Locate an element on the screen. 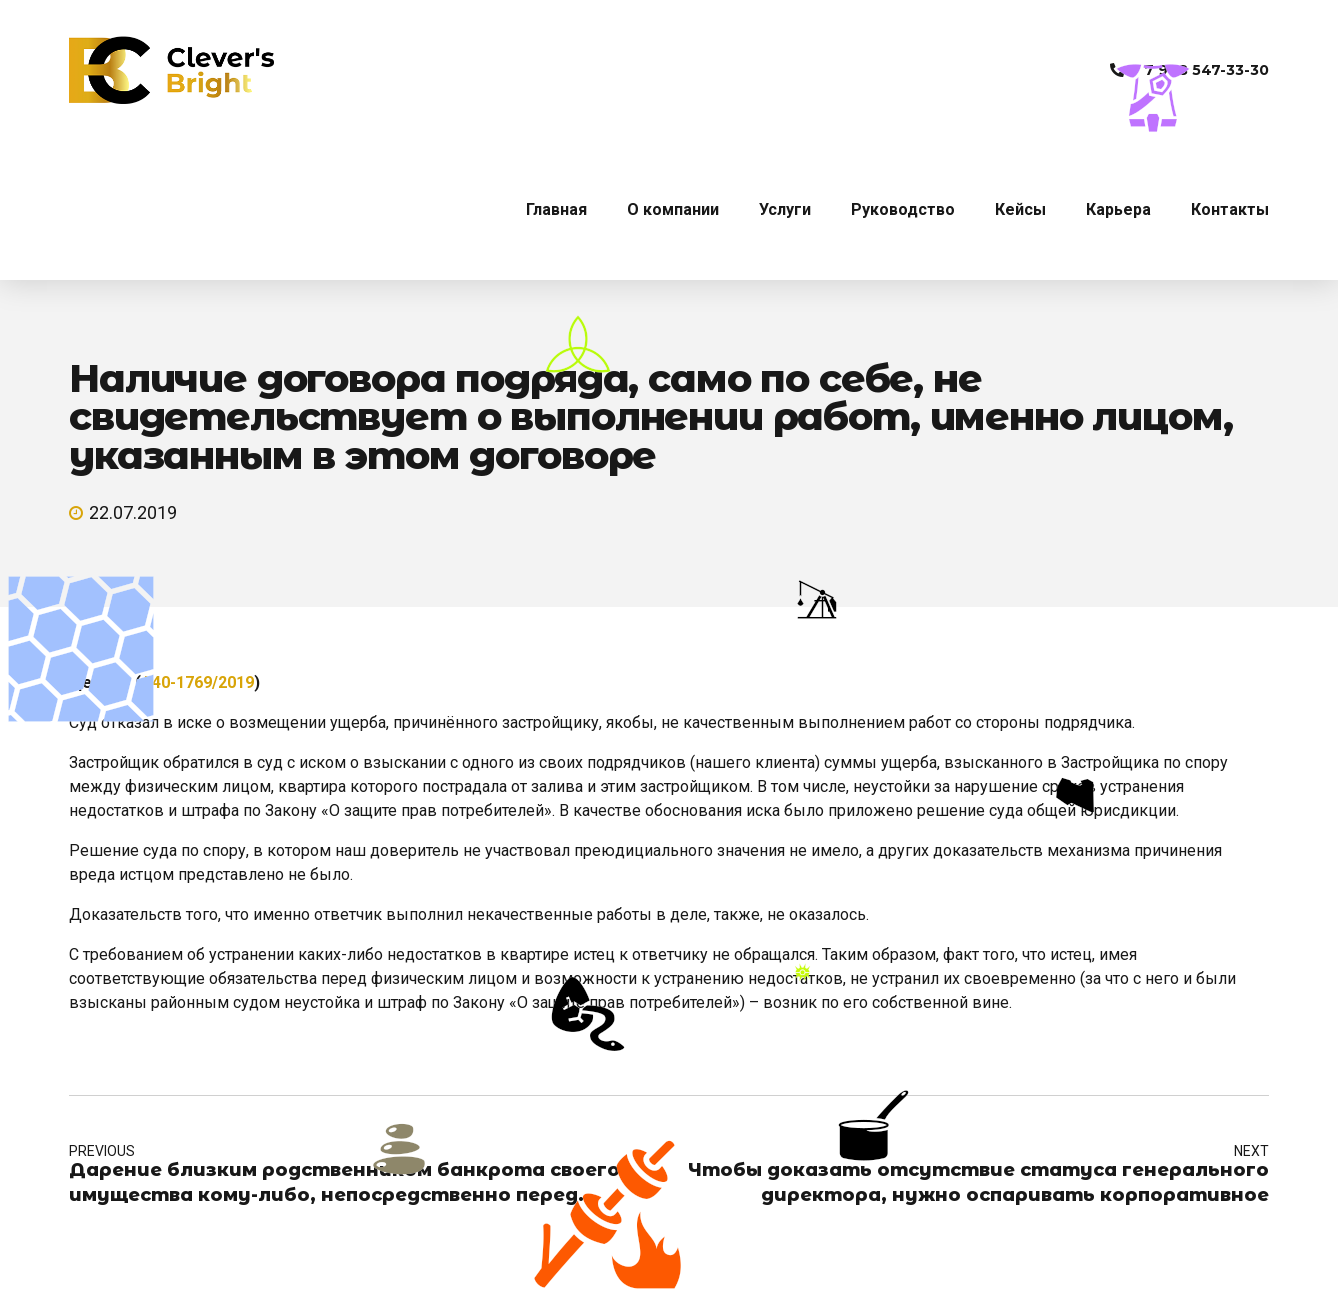  access cooking or recipe features is located at coordinates (873, 1125).